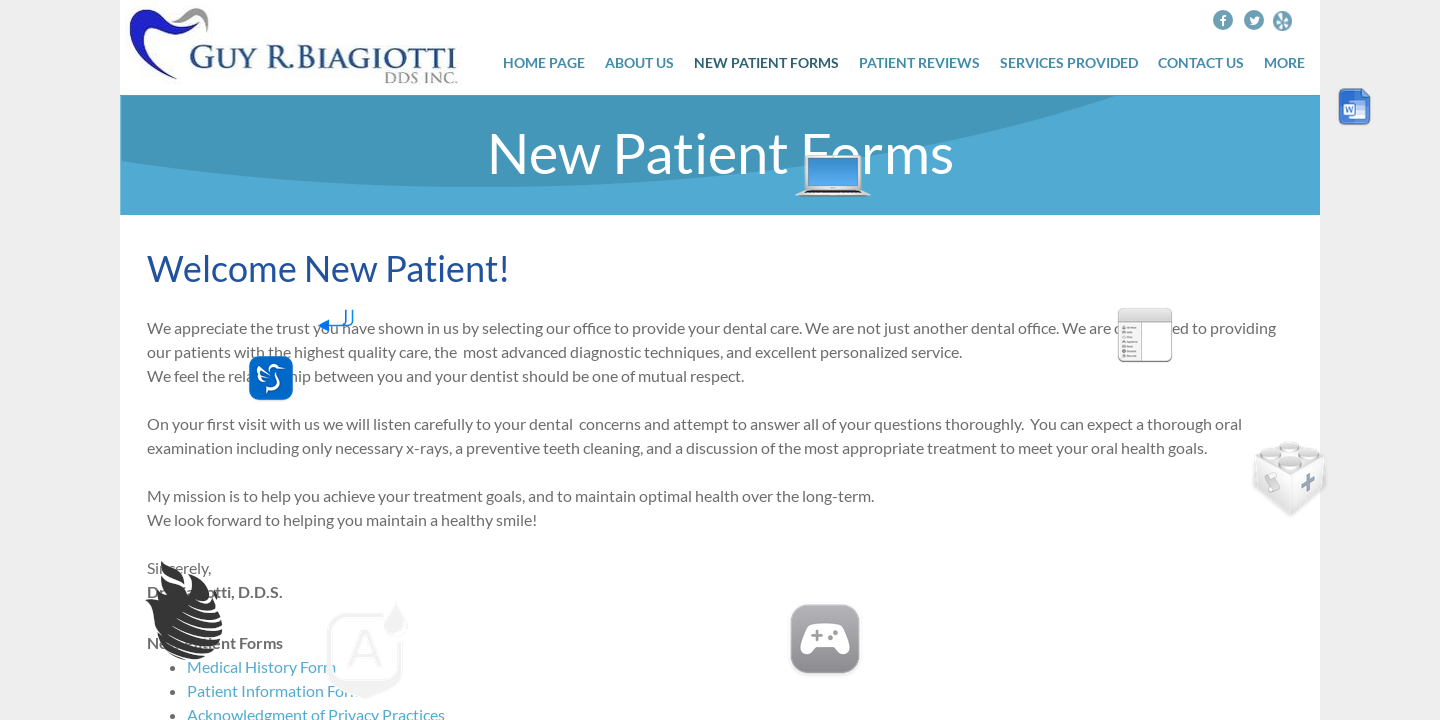 The height and width of the screenshot is (720, 1440). I want to click on launch lubuntu application, so click(271, 378).